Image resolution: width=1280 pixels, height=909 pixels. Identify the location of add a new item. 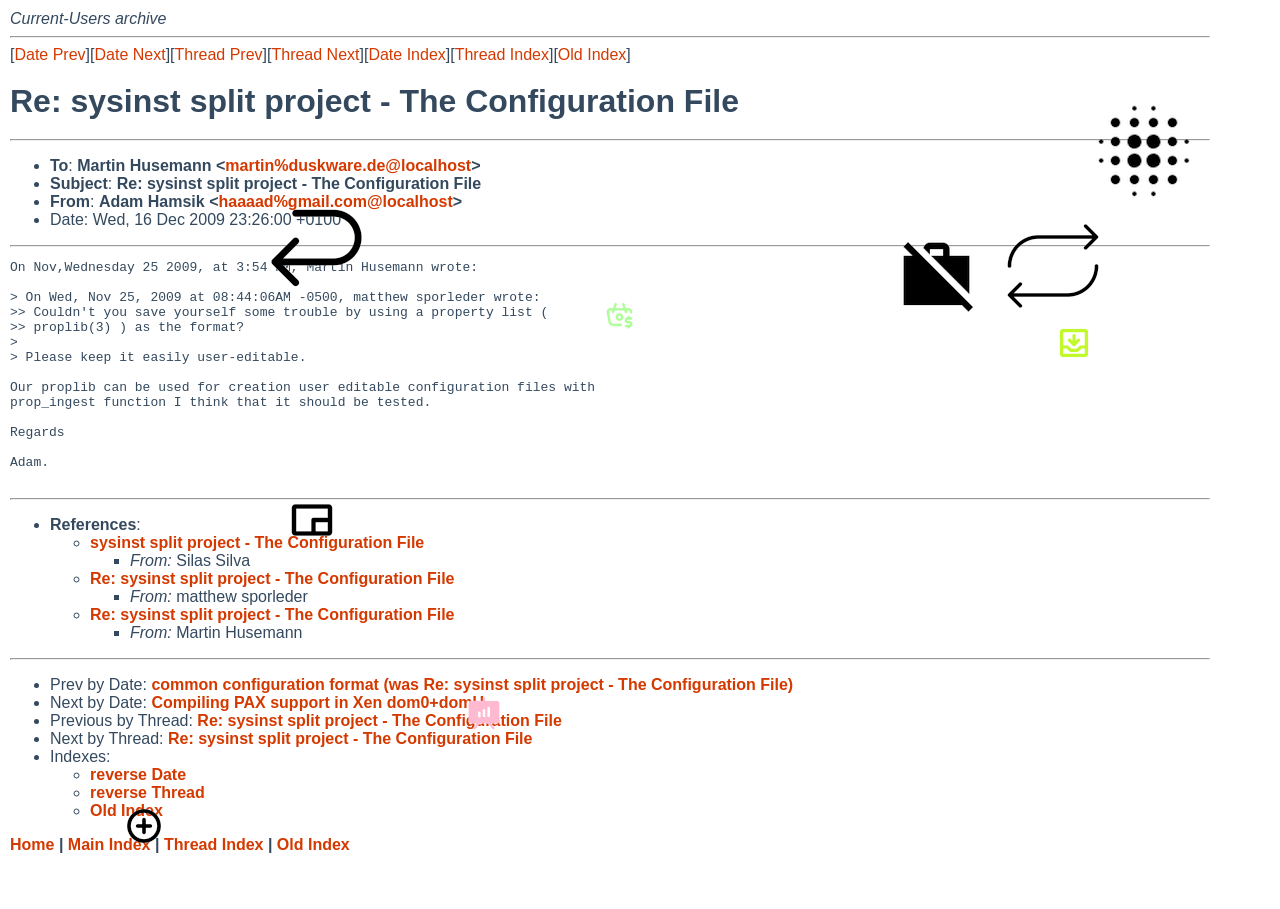
(144, 826).